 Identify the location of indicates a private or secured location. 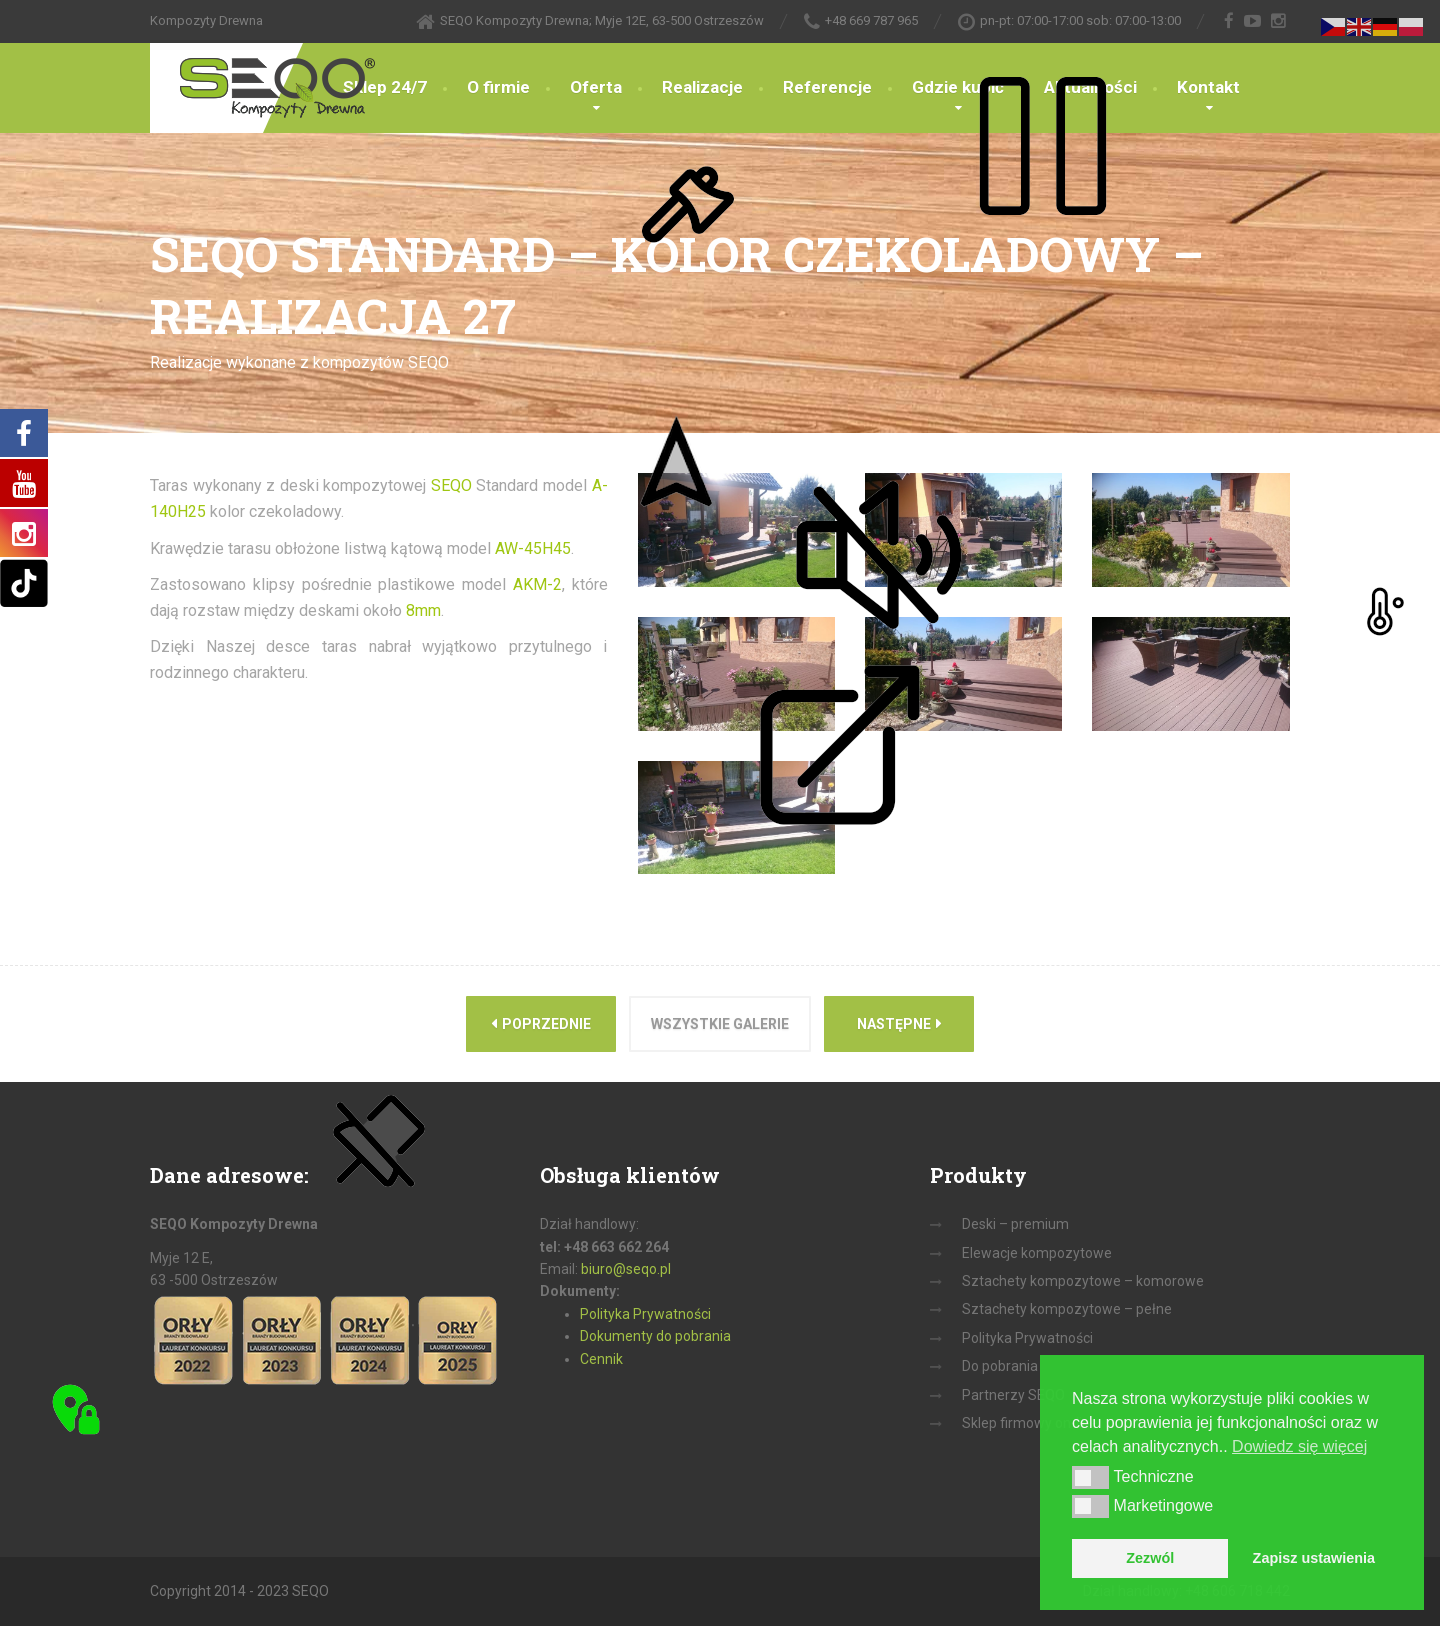
(76, 1408).